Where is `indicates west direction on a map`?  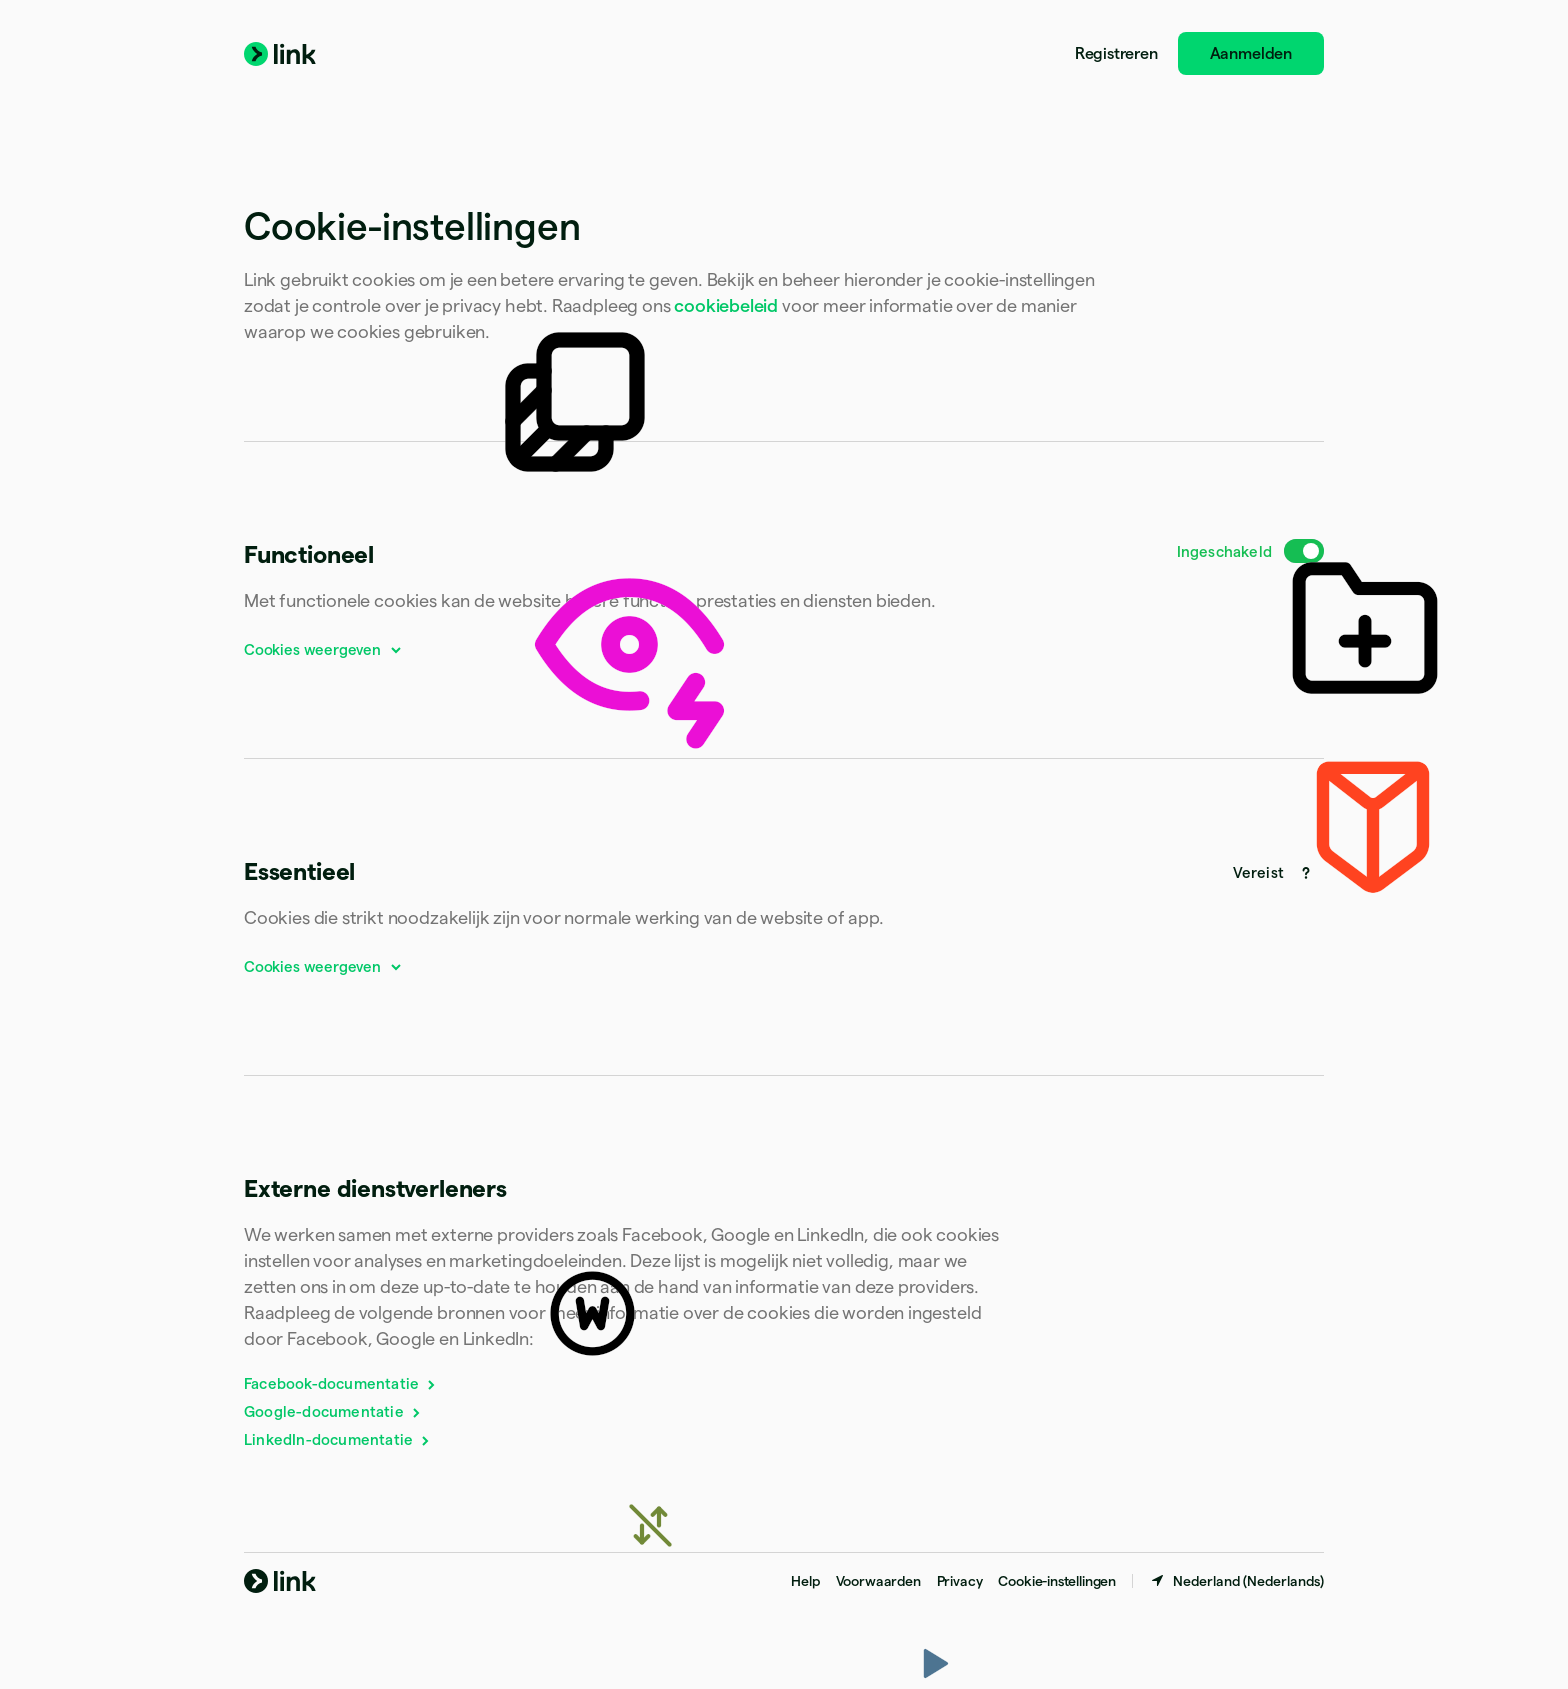
indicates west direction on a map is located at coordinates (592, 1313).